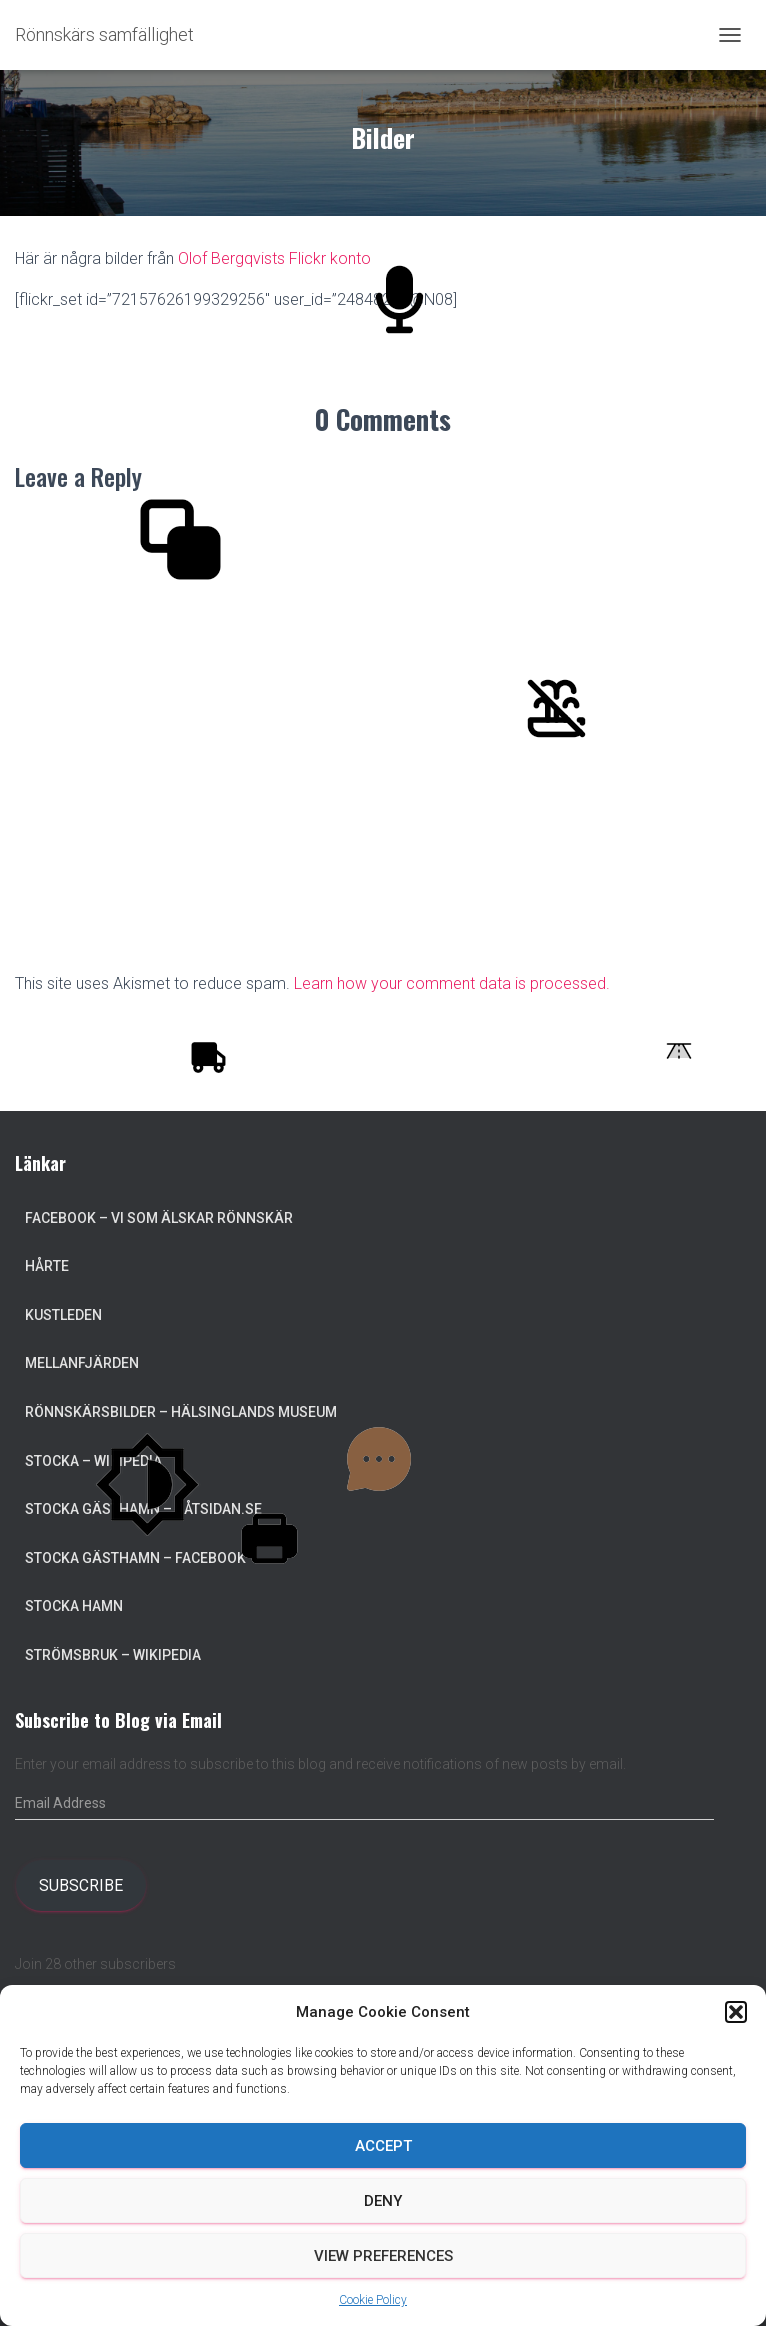  I want to click on copy to clipboard, so click(180, 539).